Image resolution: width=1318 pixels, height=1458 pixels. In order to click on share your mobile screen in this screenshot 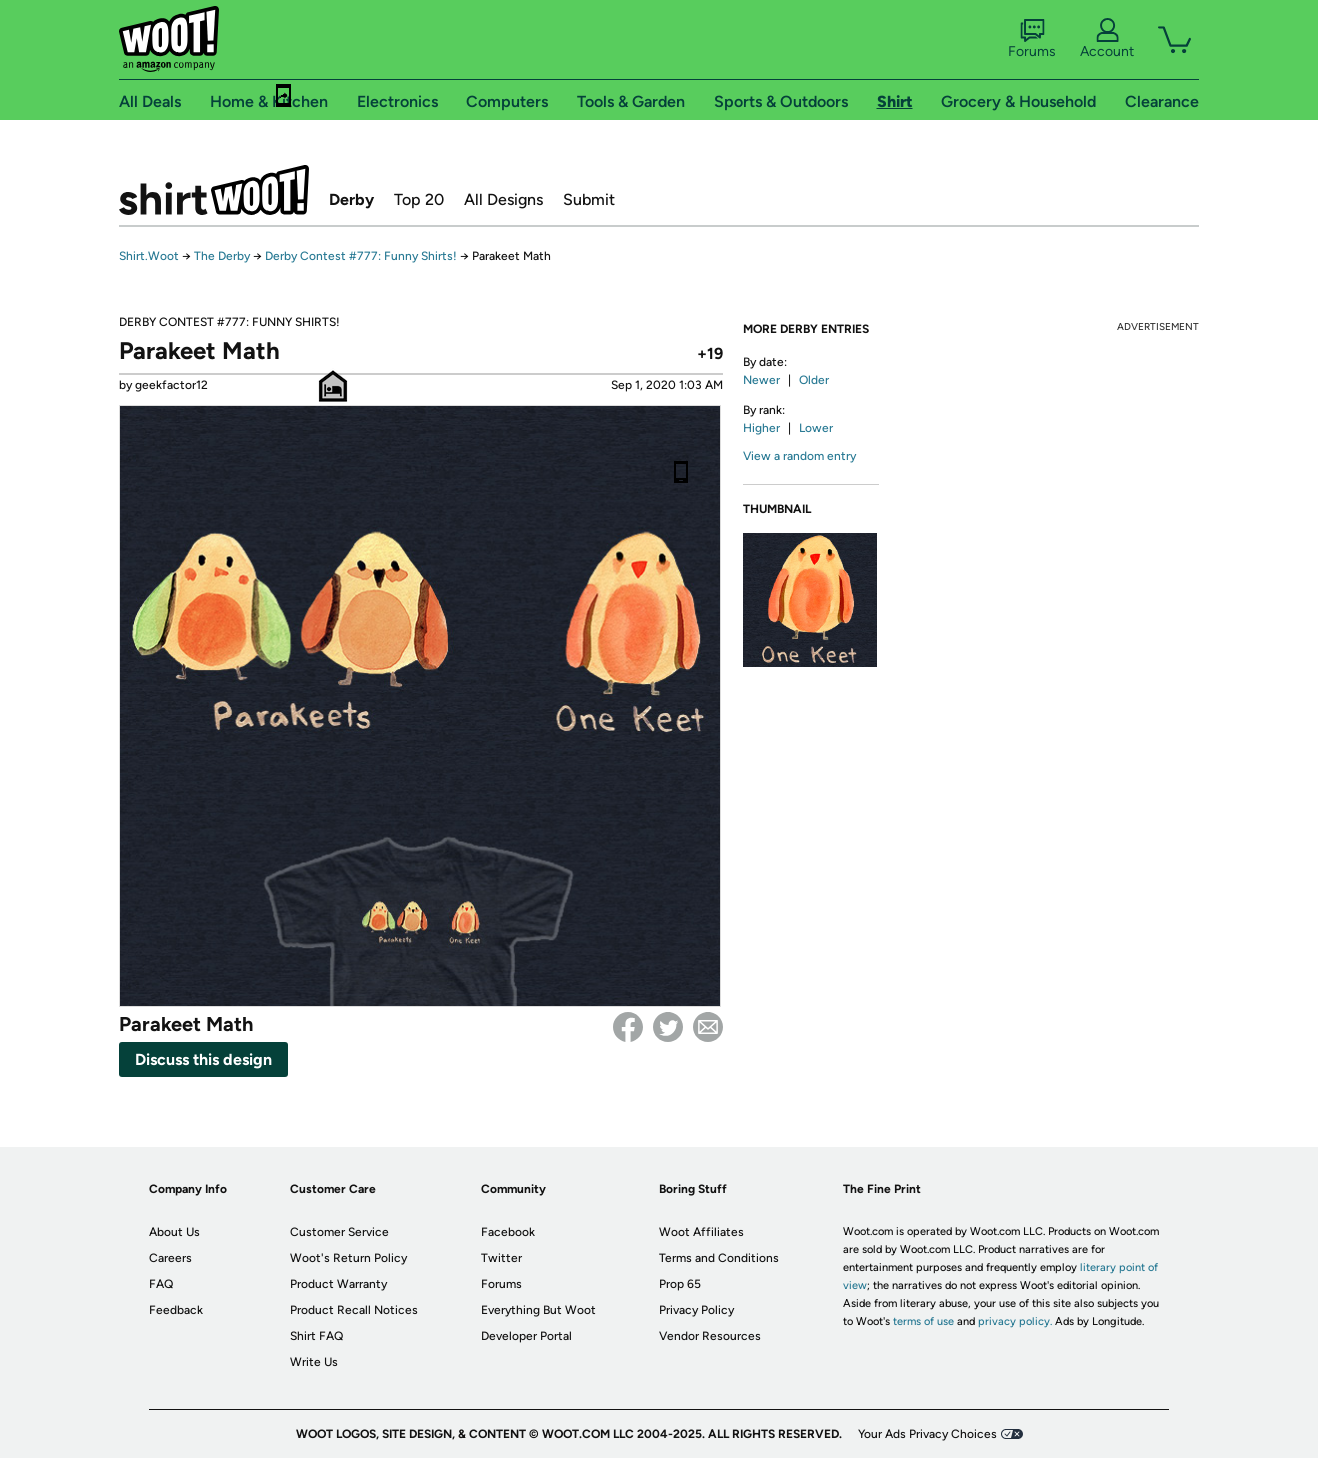, I will do `click(283, 95)`.